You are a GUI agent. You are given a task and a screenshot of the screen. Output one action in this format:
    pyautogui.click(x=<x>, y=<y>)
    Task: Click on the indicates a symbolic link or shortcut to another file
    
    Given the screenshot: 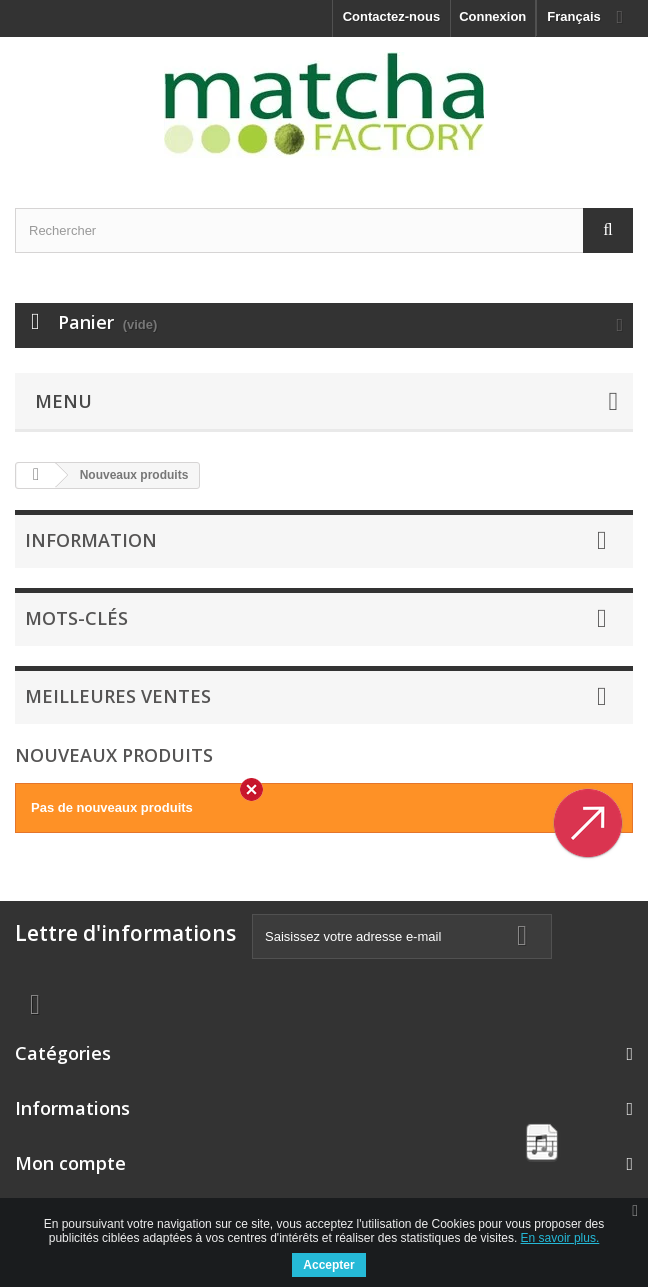 What is the action you would take?
    pyautogui.click(x=588, y=823)
    